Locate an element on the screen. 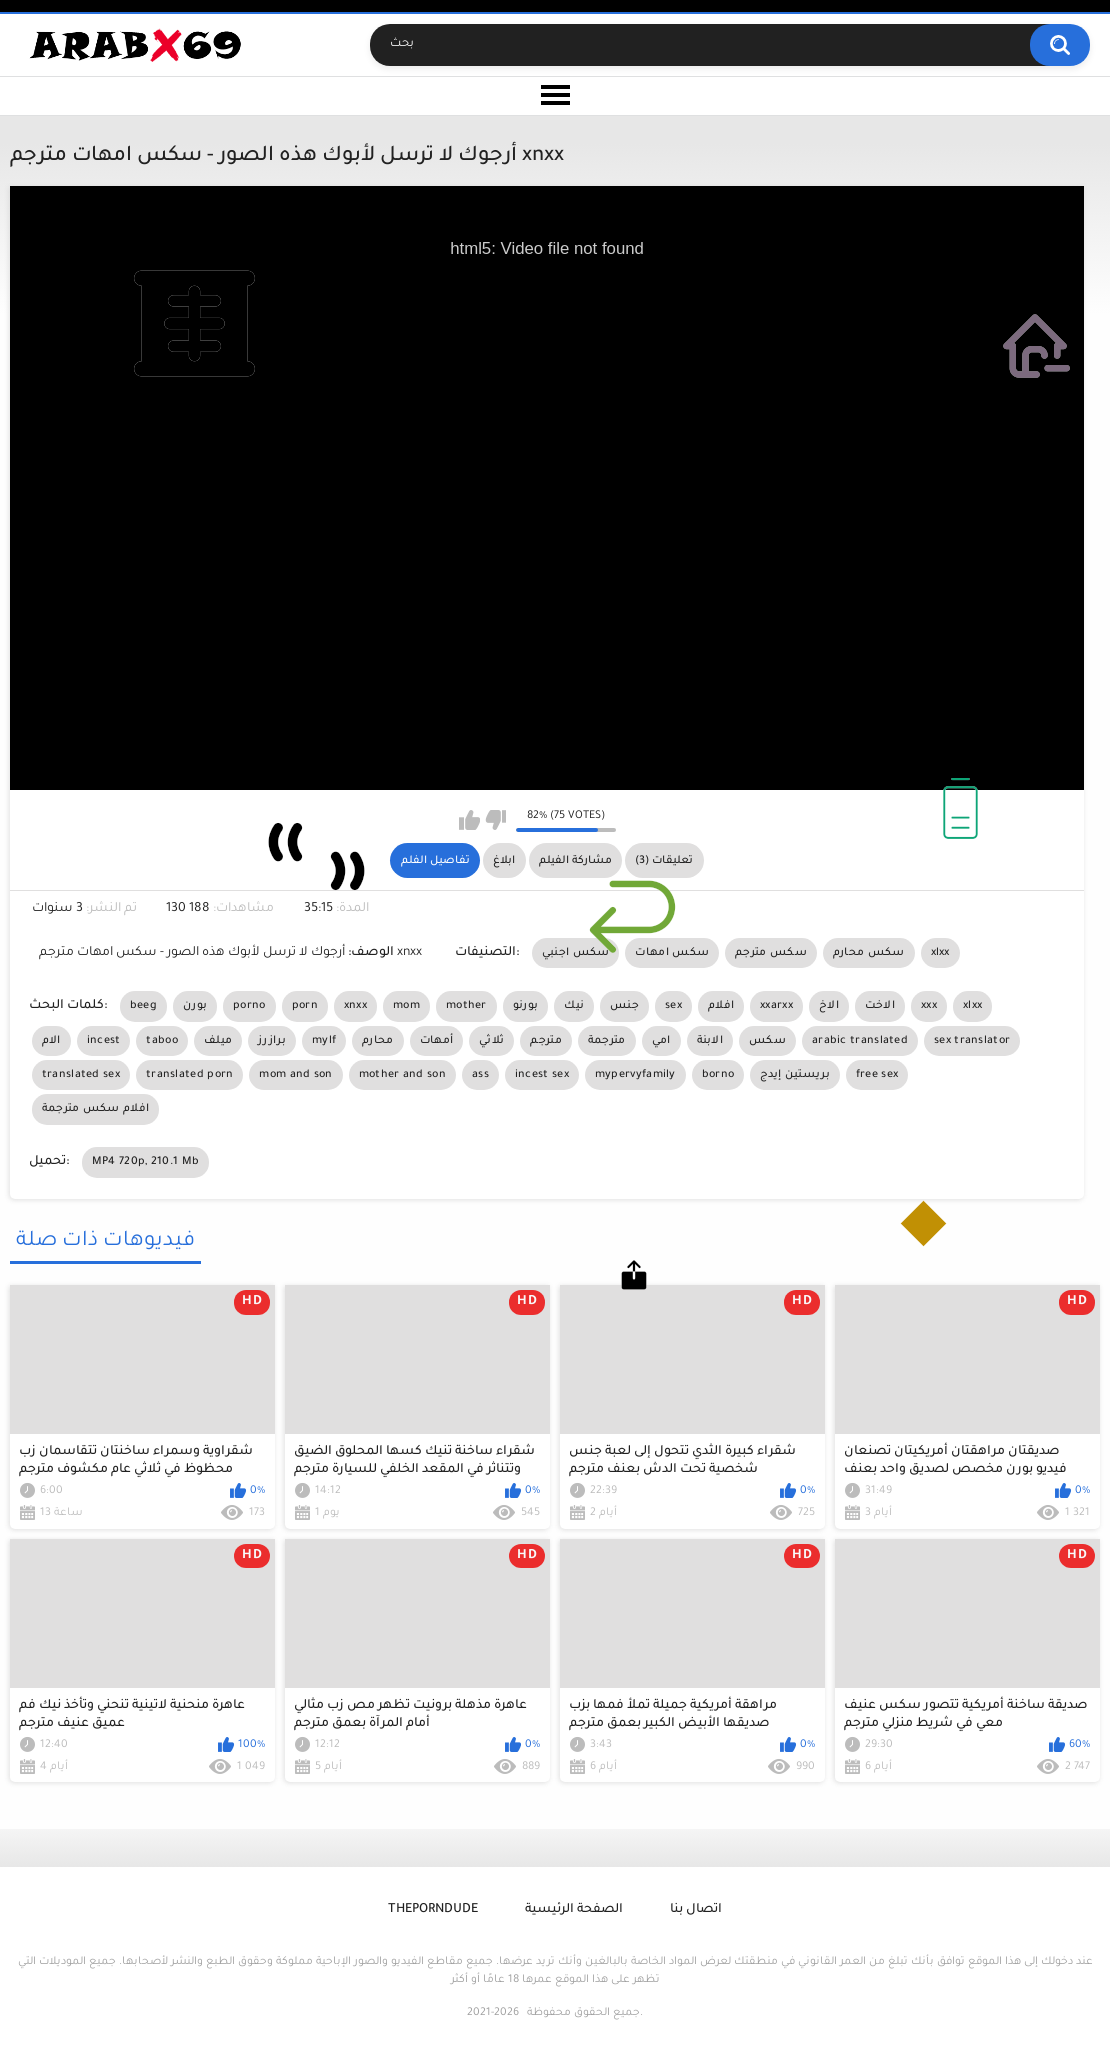  export or upload a file is located at coordinates (634, 1276).